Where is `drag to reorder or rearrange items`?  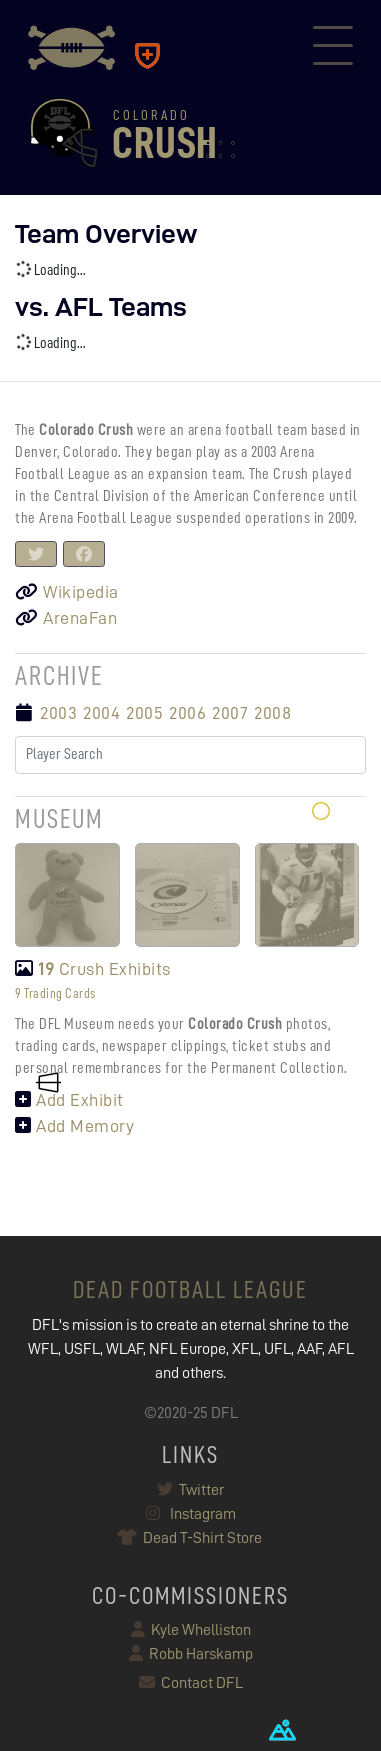 drag to reorder or rearrange items is located at coordinates (220, 149).